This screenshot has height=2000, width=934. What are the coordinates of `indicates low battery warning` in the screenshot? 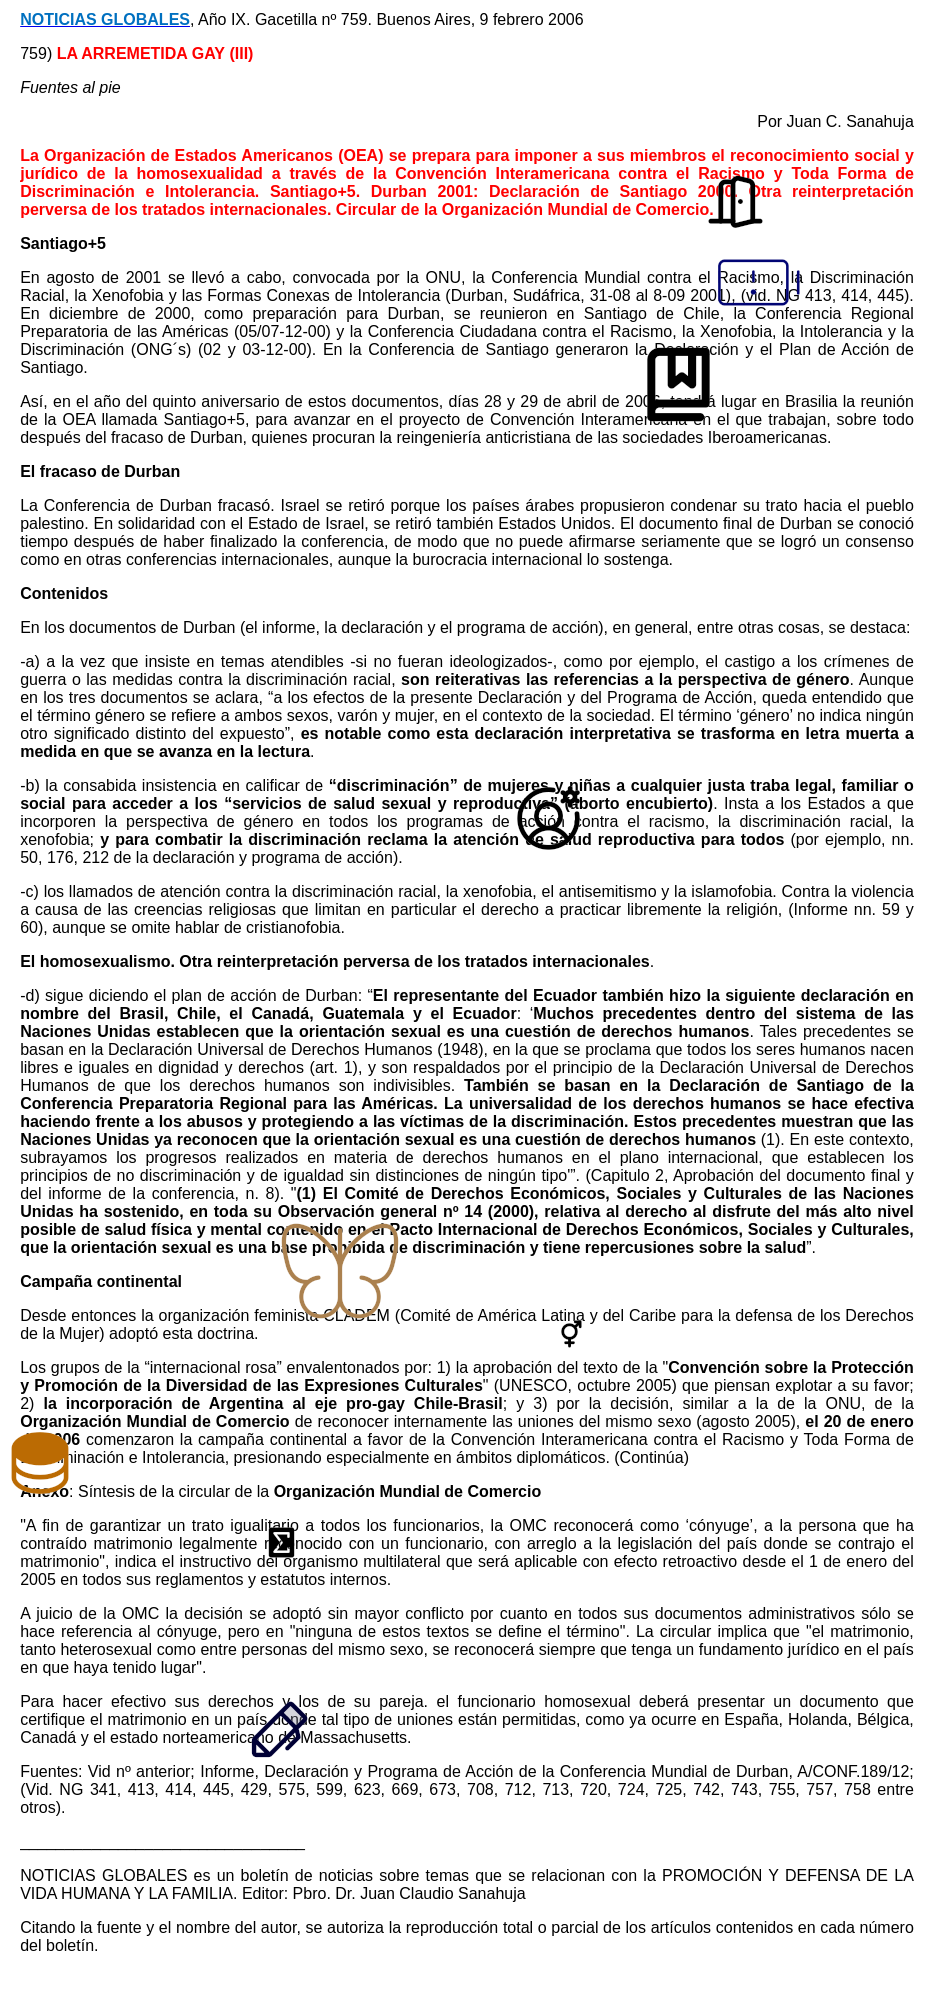 It's located at (757, 282).